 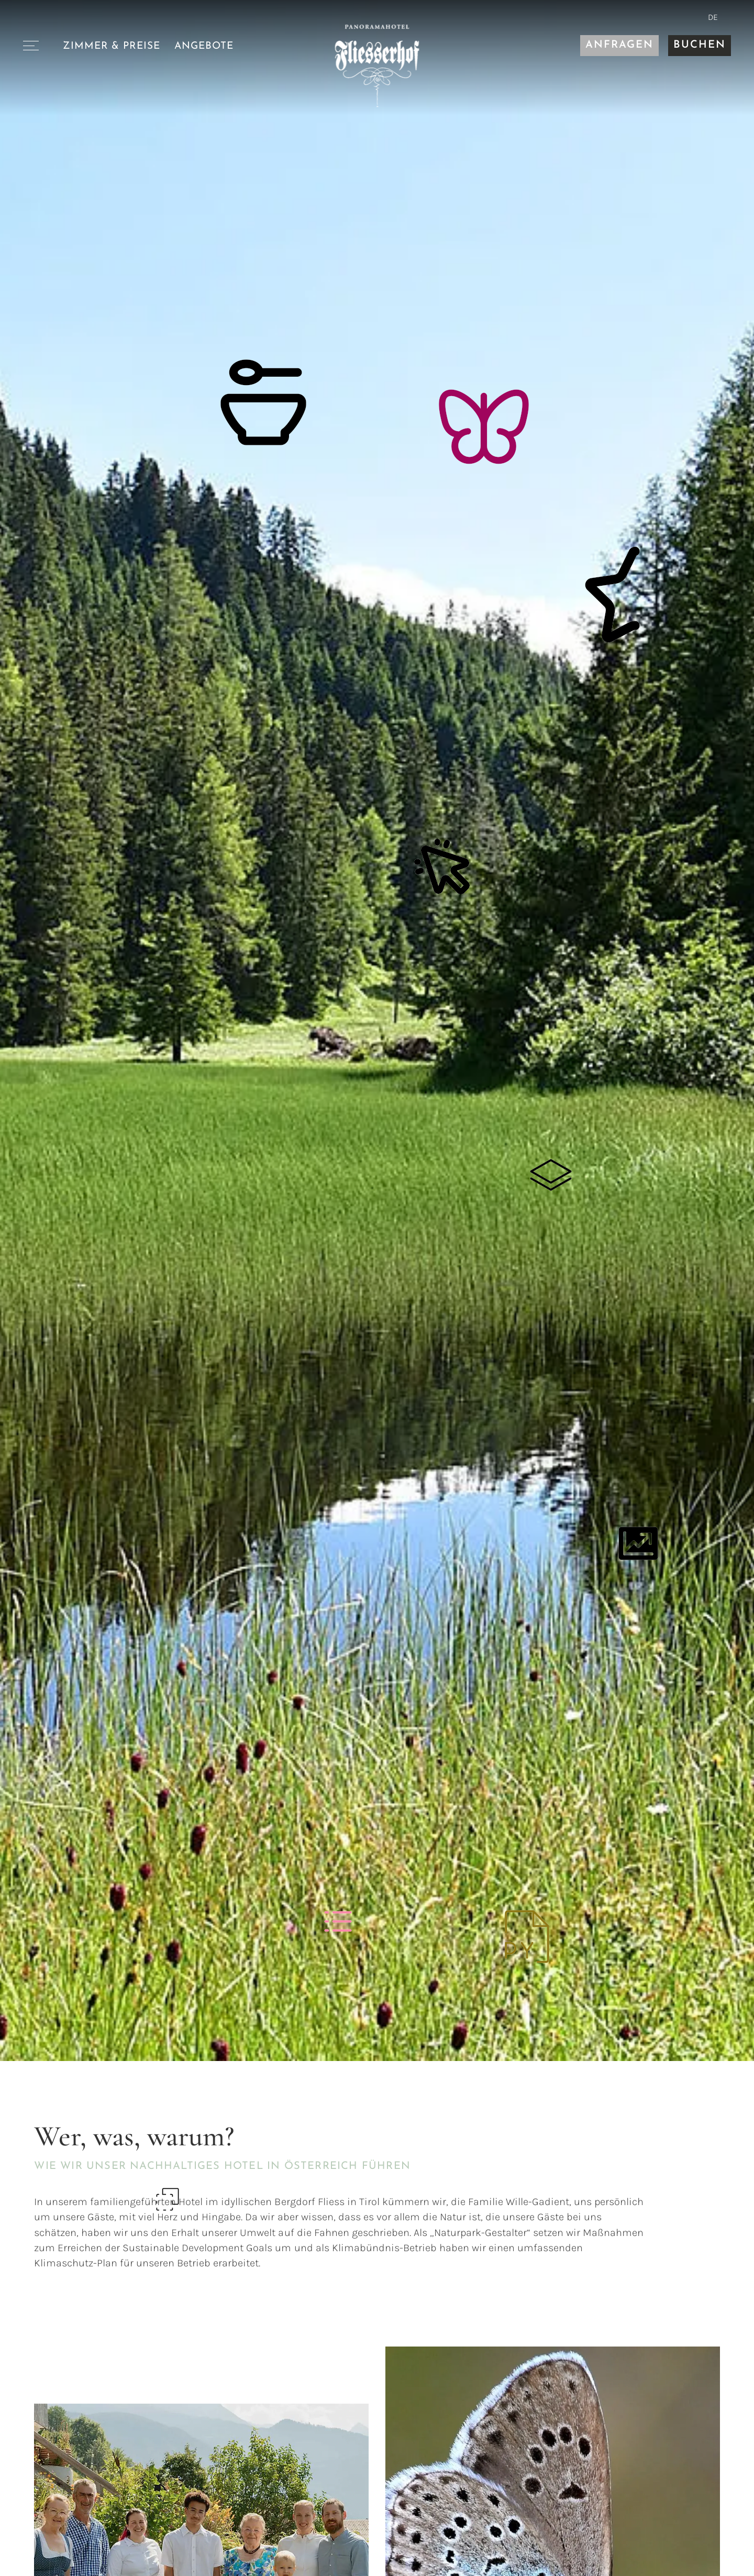 What do you see at coordinates (484, 425) in the screenshot?
I see `indicates a nature or wildlife category` at bounding box center [484, 425].